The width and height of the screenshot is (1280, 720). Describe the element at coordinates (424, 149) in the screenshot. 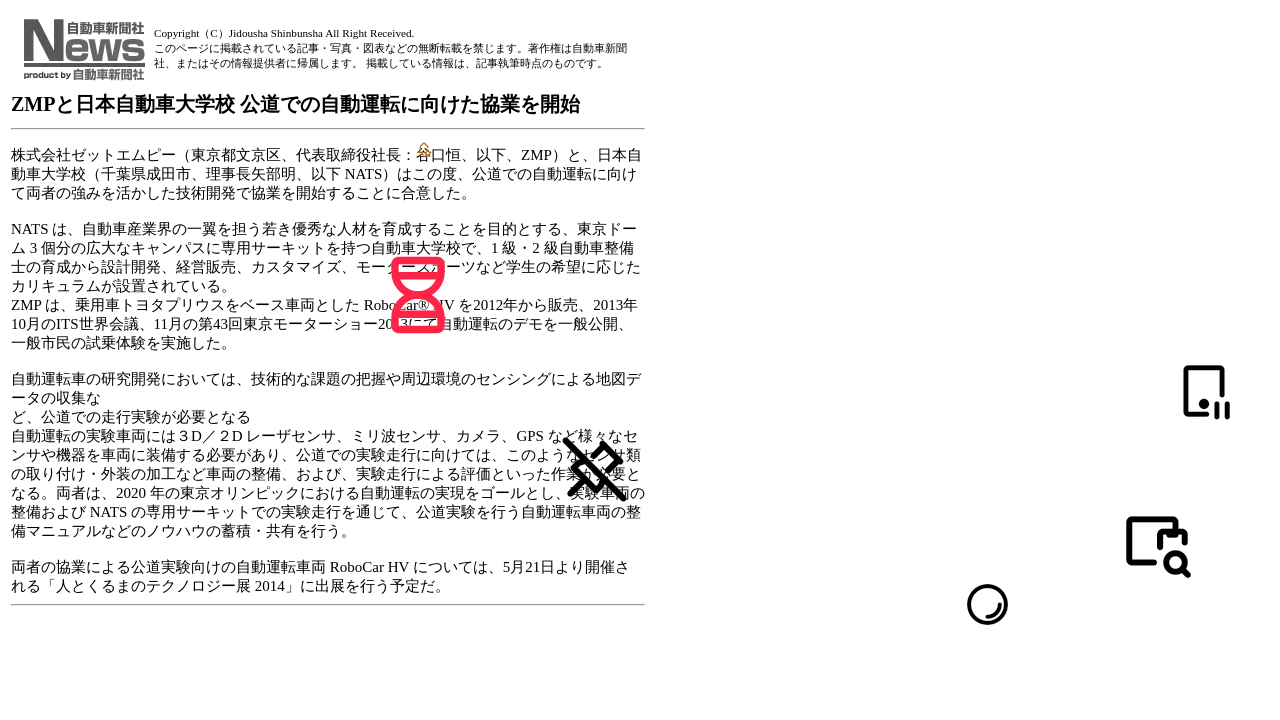

I see `view starred or priority notifications` at that location.